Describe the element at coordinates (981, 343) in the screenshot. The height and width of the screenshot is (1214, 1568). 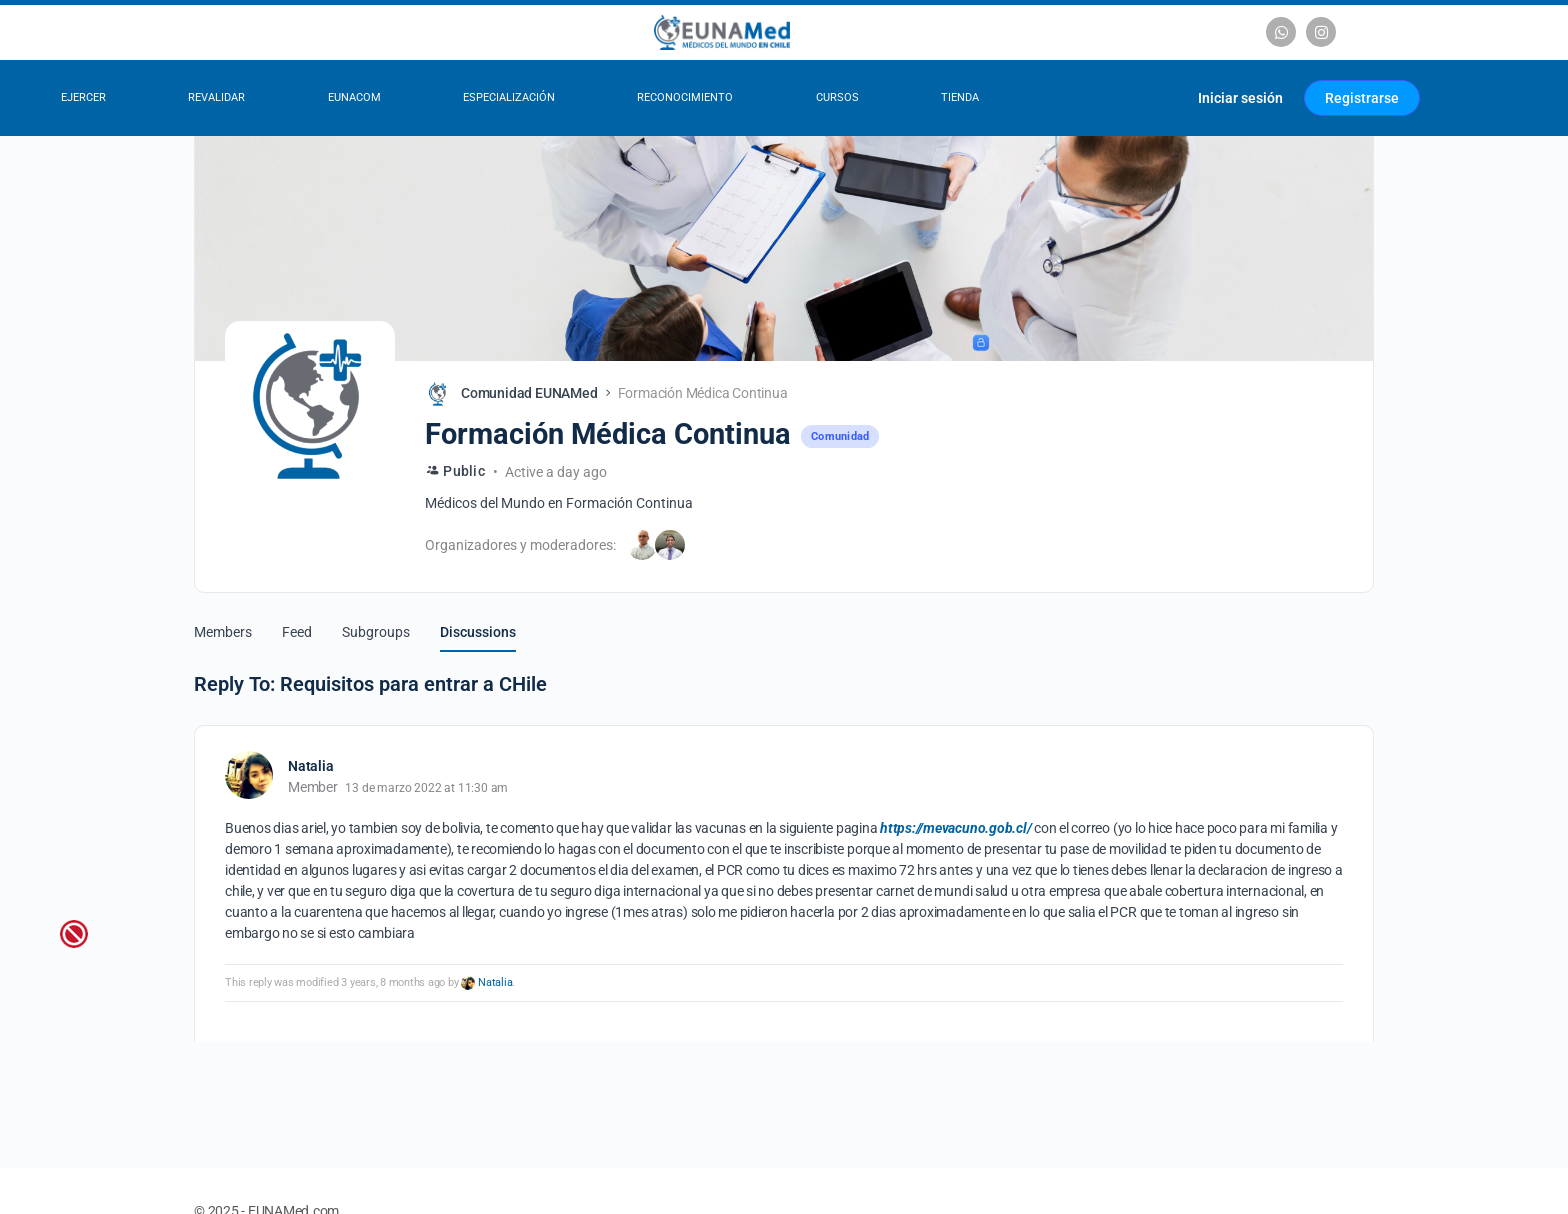
I see `open screensaver and lock screen settings` at that location.